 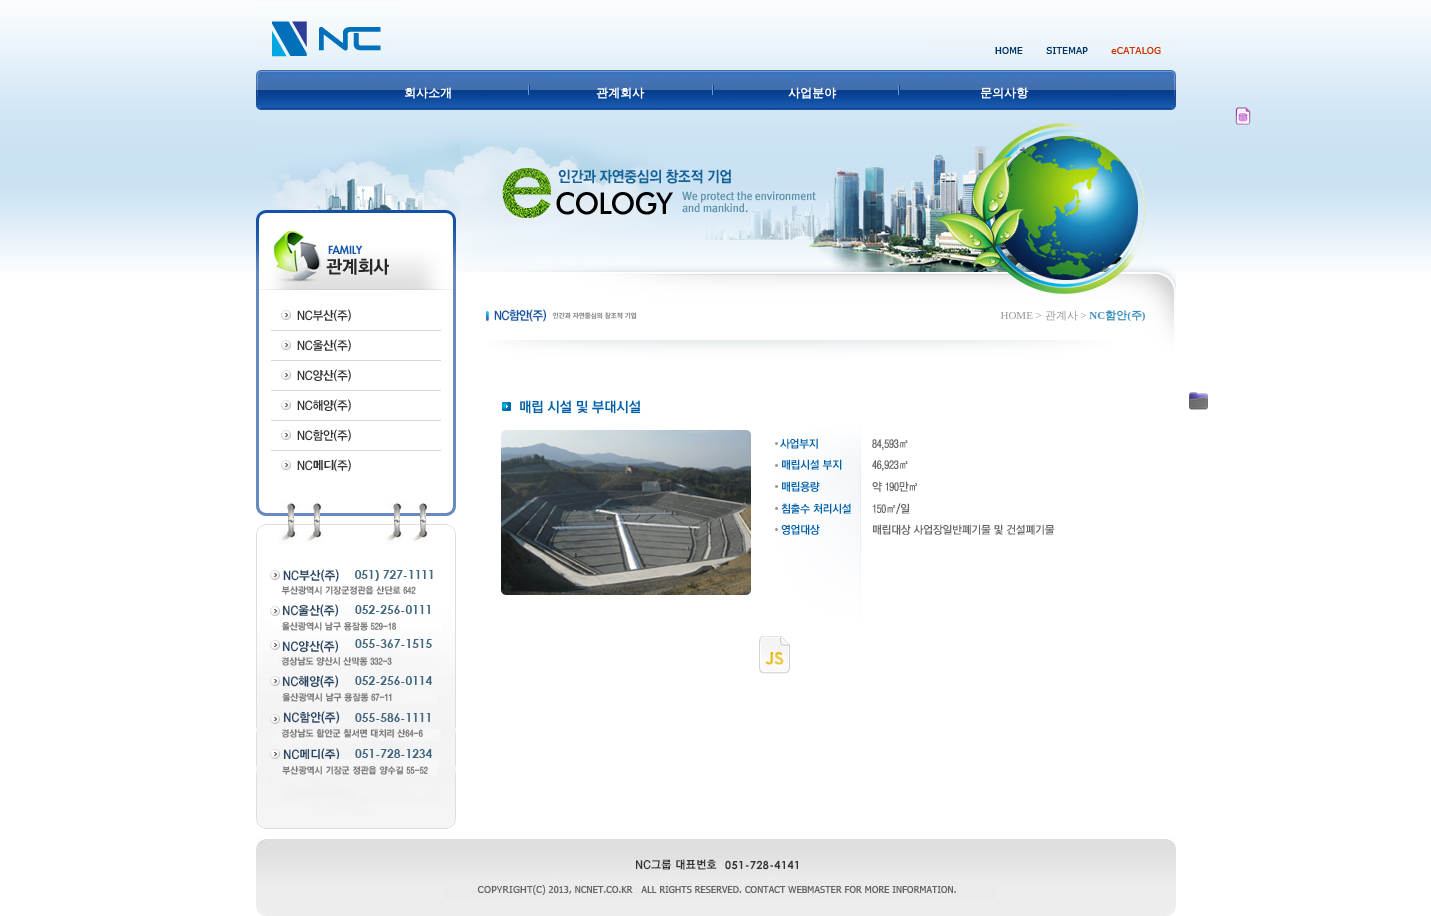 What do you see at coordinates (1198, 400) in the screenshot?
I see `indicates an open or expanded folder` at bounding box center [1198, 400].